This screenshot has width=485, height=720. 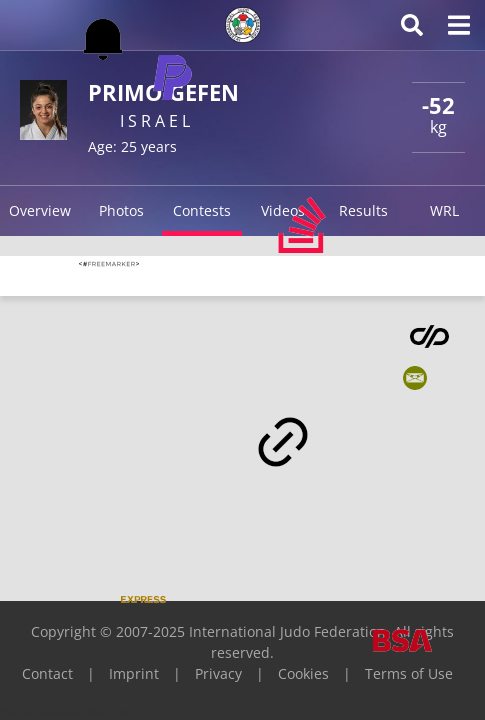 I want to click on visit stack overflow for programming help, so click(x=302, y=225).